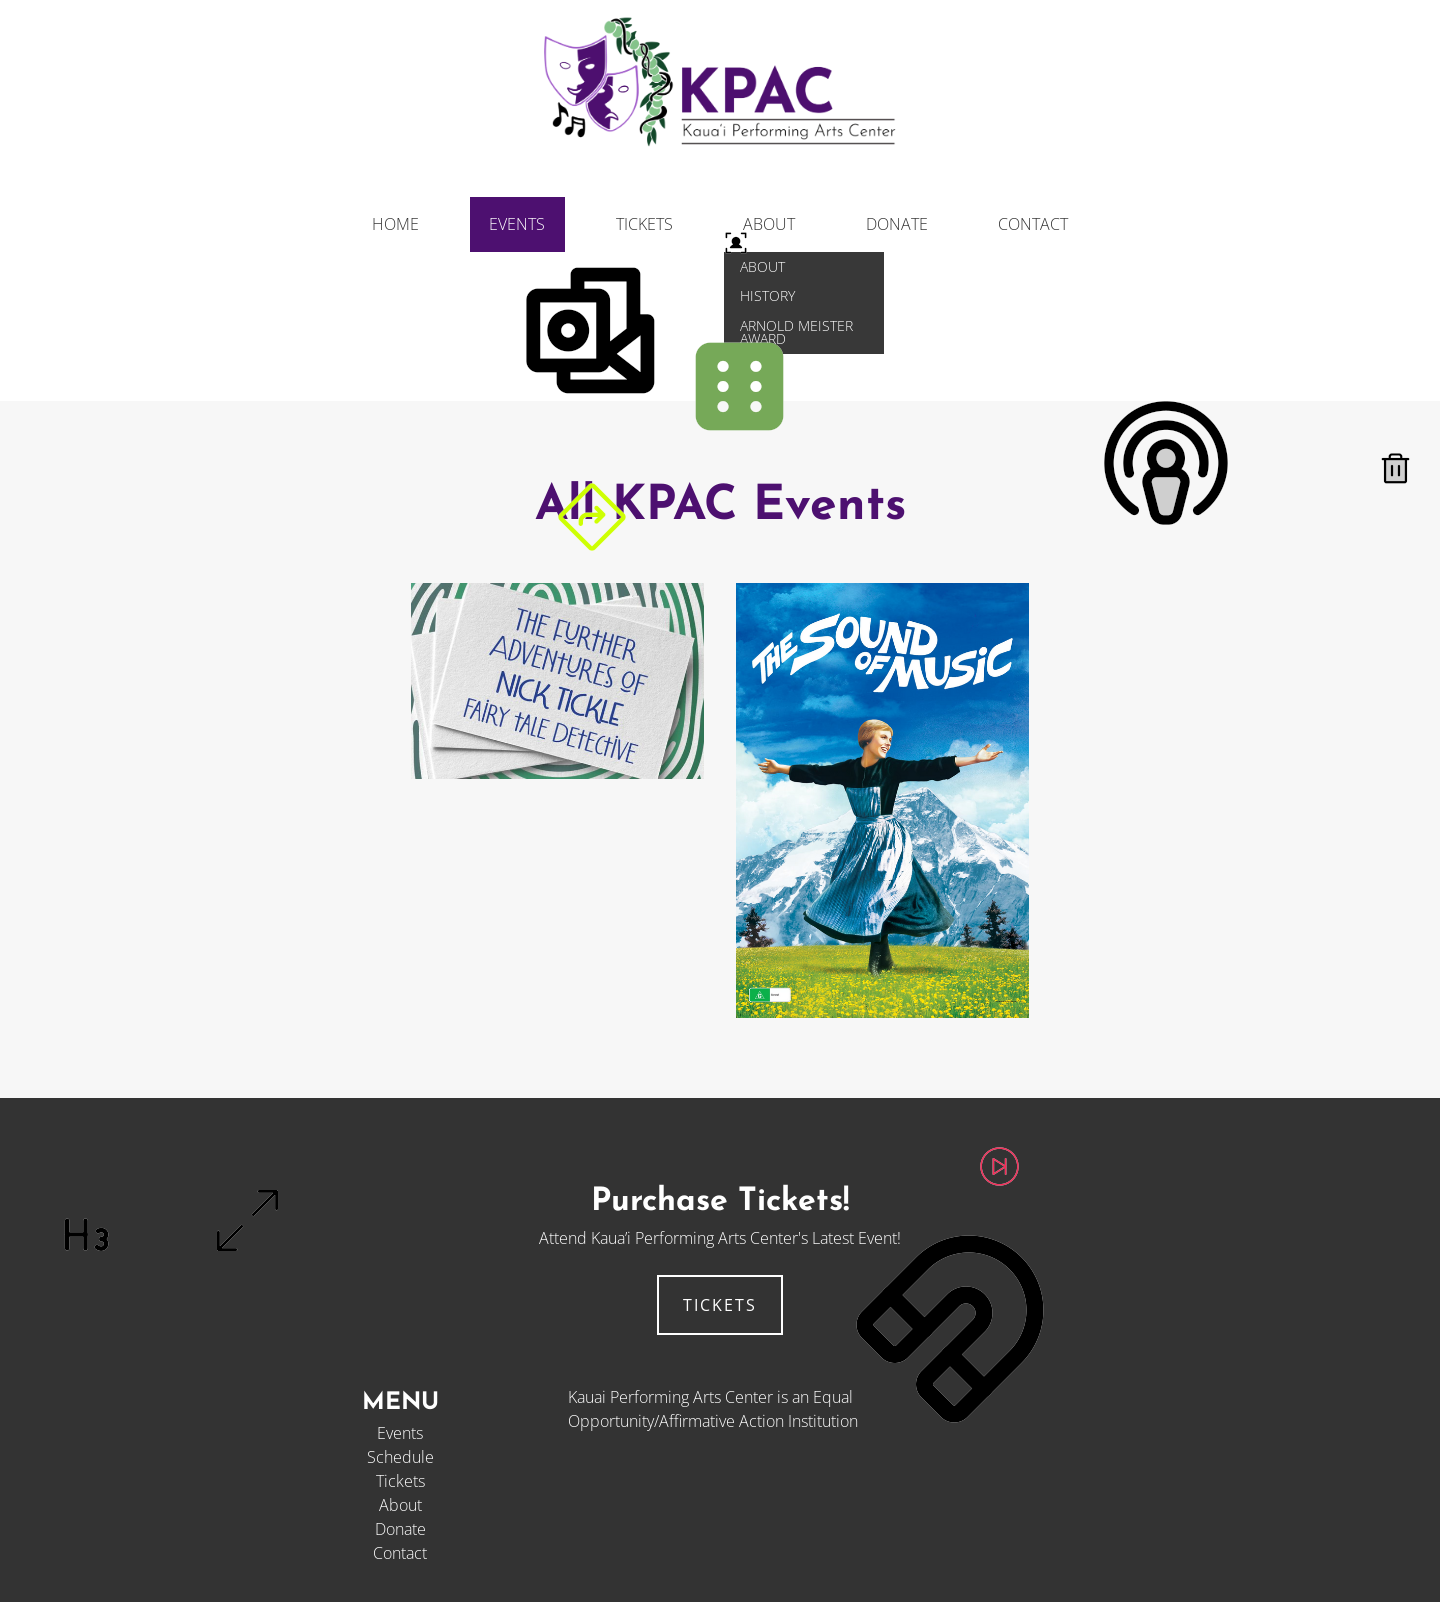 This screenshot has height=1602, width=1440. I want to click on expand to full screen, so click(247, 1220).